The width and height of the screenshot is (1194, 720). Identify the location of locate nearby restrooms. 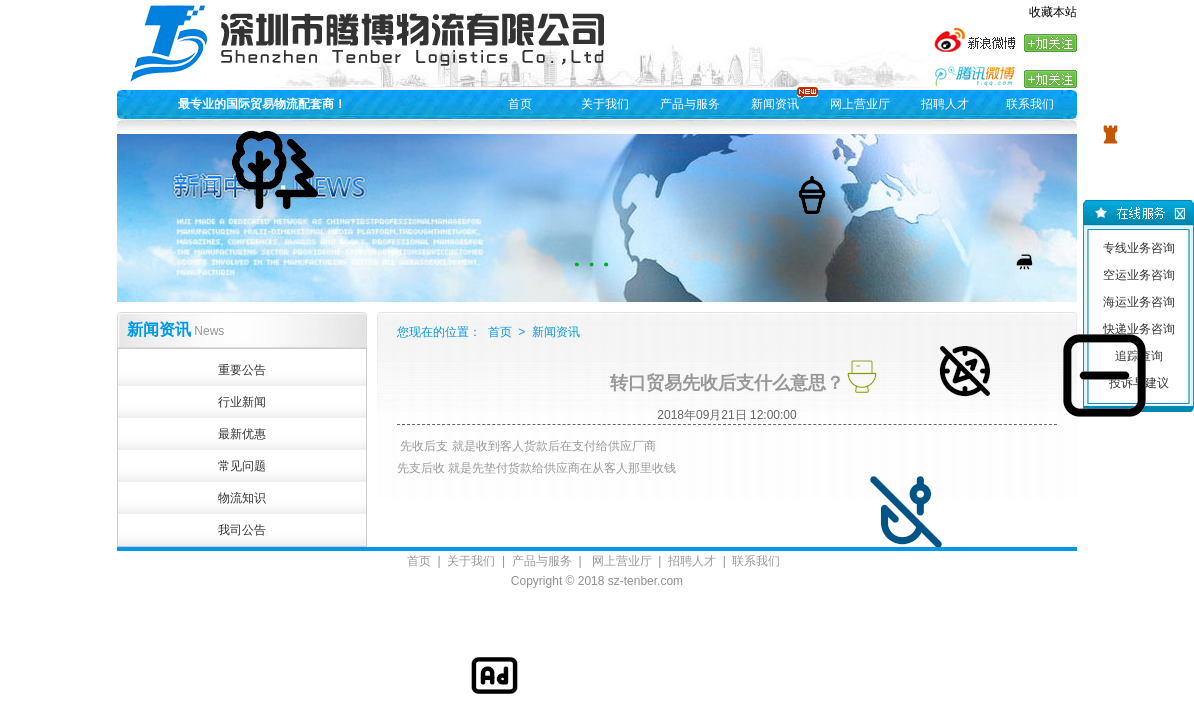
(862, 376).